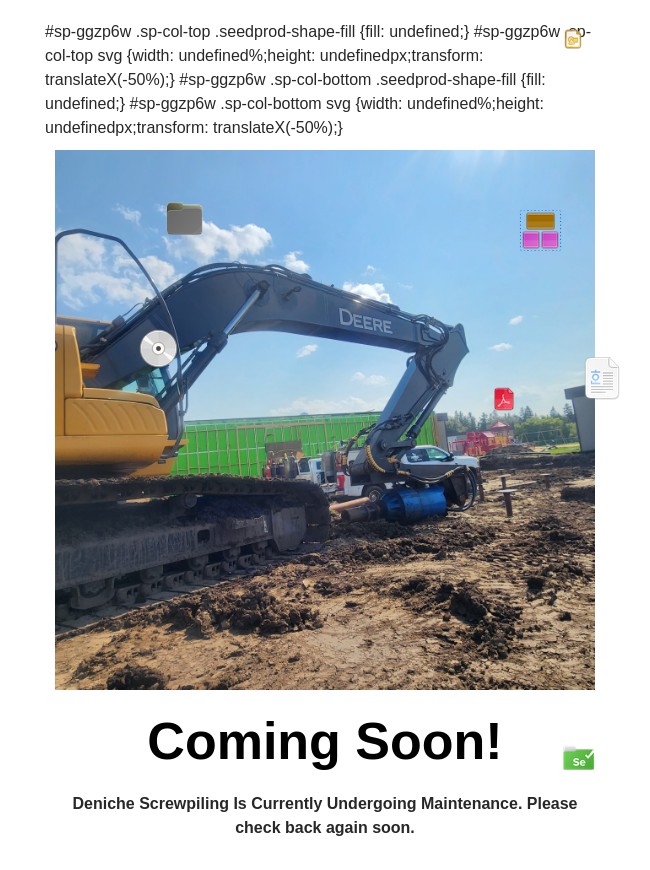 This screenshot has width=650, height=870. I want to click on folder containing selenium test automation files, so click(578, 758).